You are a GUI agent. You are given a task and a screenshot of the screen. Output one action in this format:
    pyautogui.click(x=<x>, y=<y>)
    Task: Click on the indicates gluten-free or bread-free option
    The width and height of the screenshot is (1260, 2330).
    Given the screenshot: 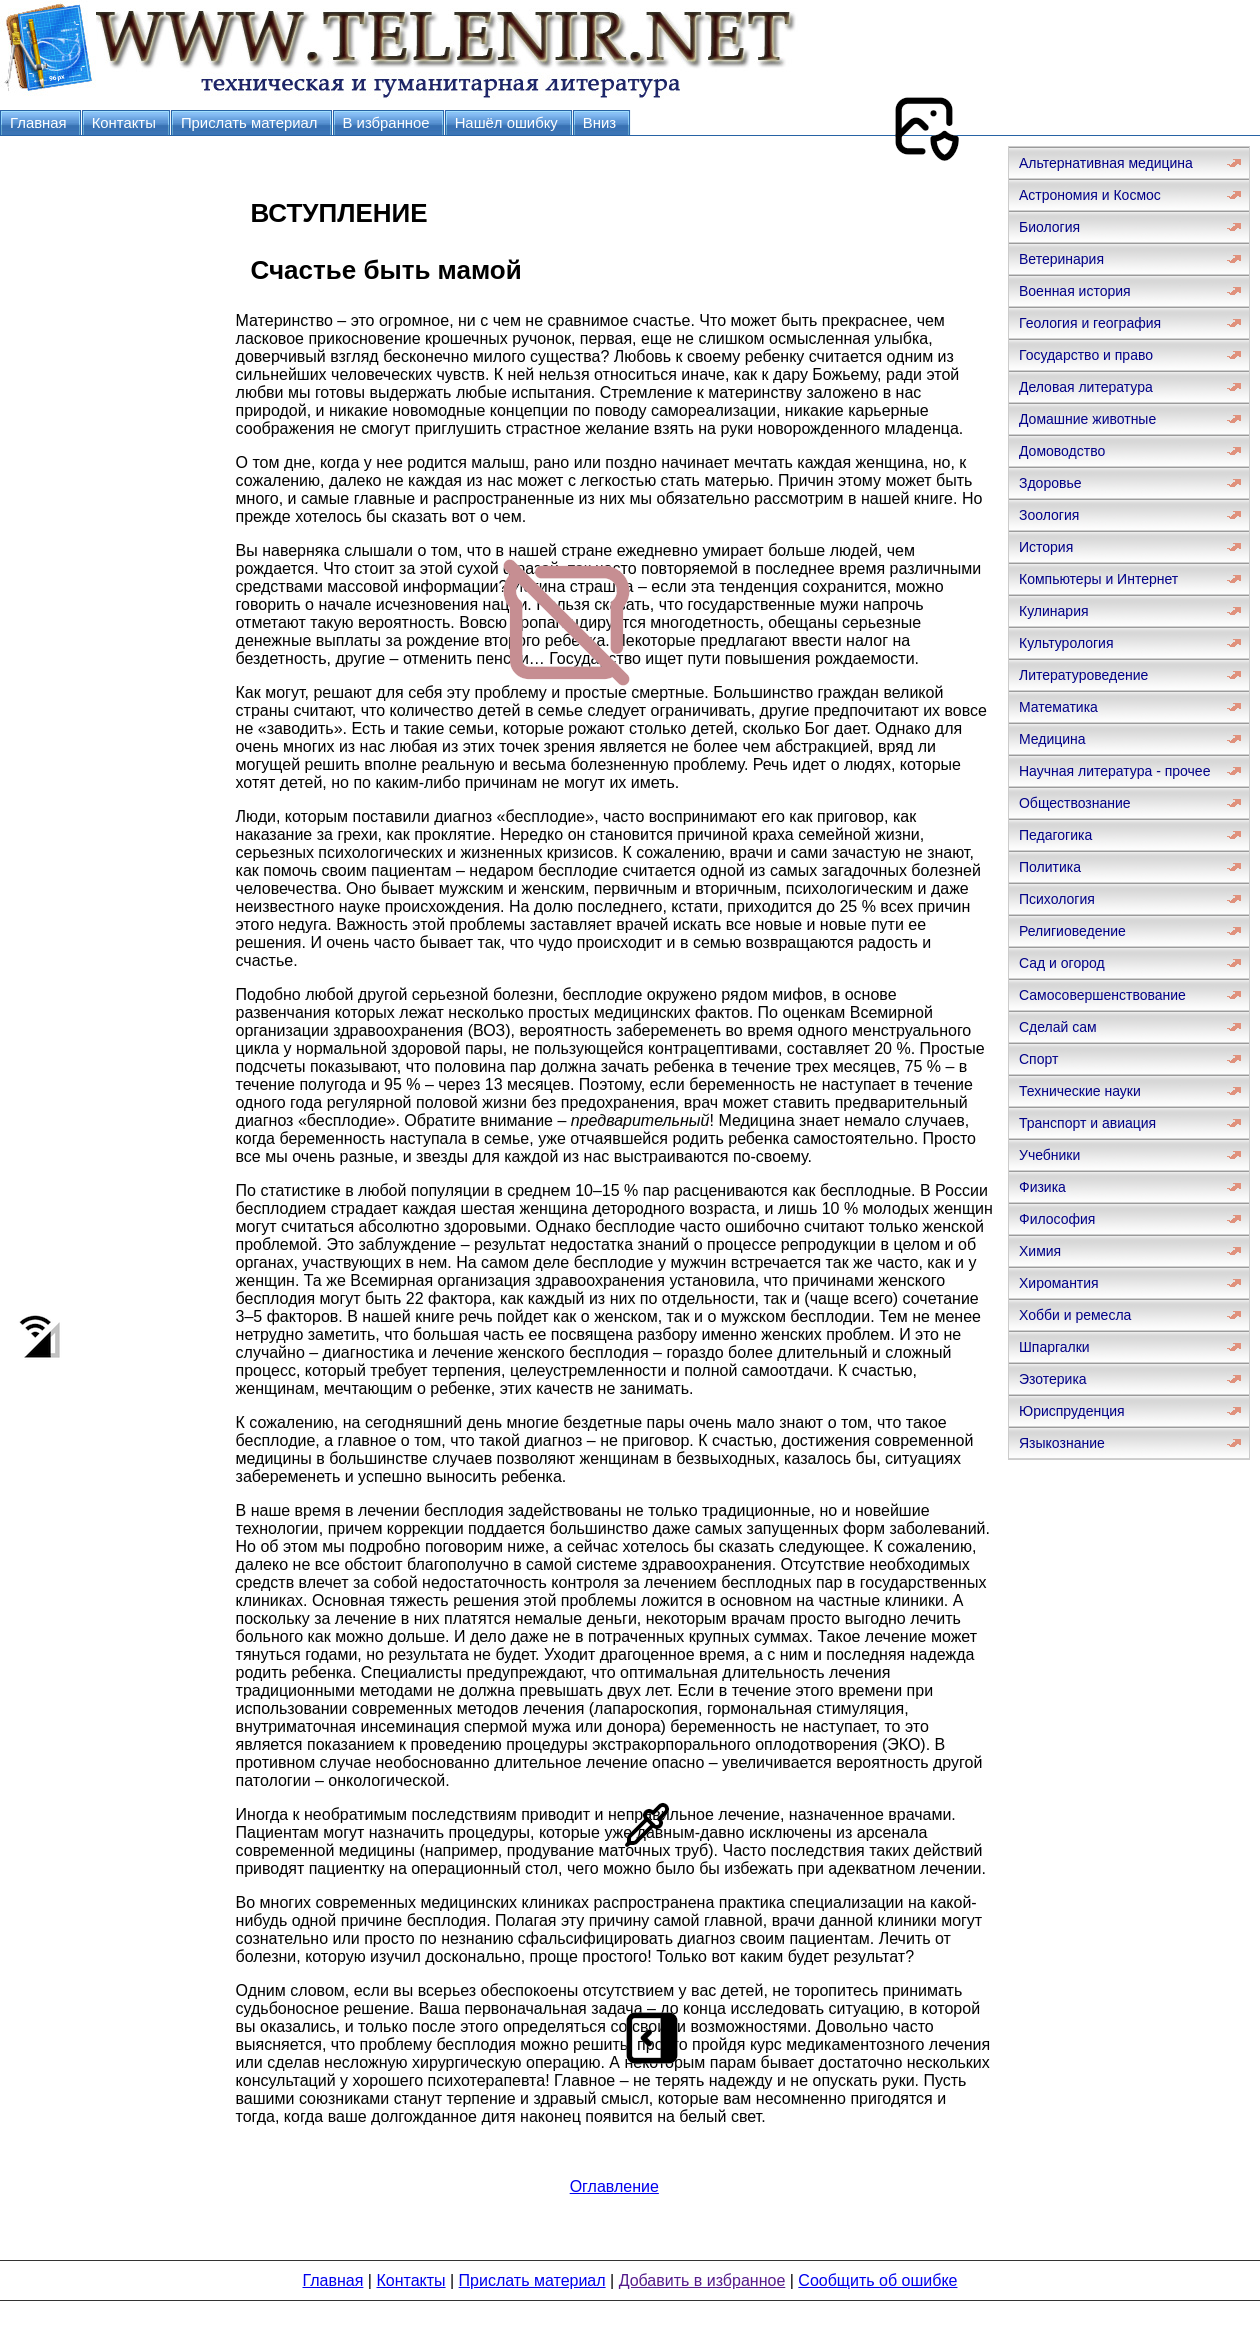 What is the action you would take?
    pyautogui.click(x=566, y=622)
    